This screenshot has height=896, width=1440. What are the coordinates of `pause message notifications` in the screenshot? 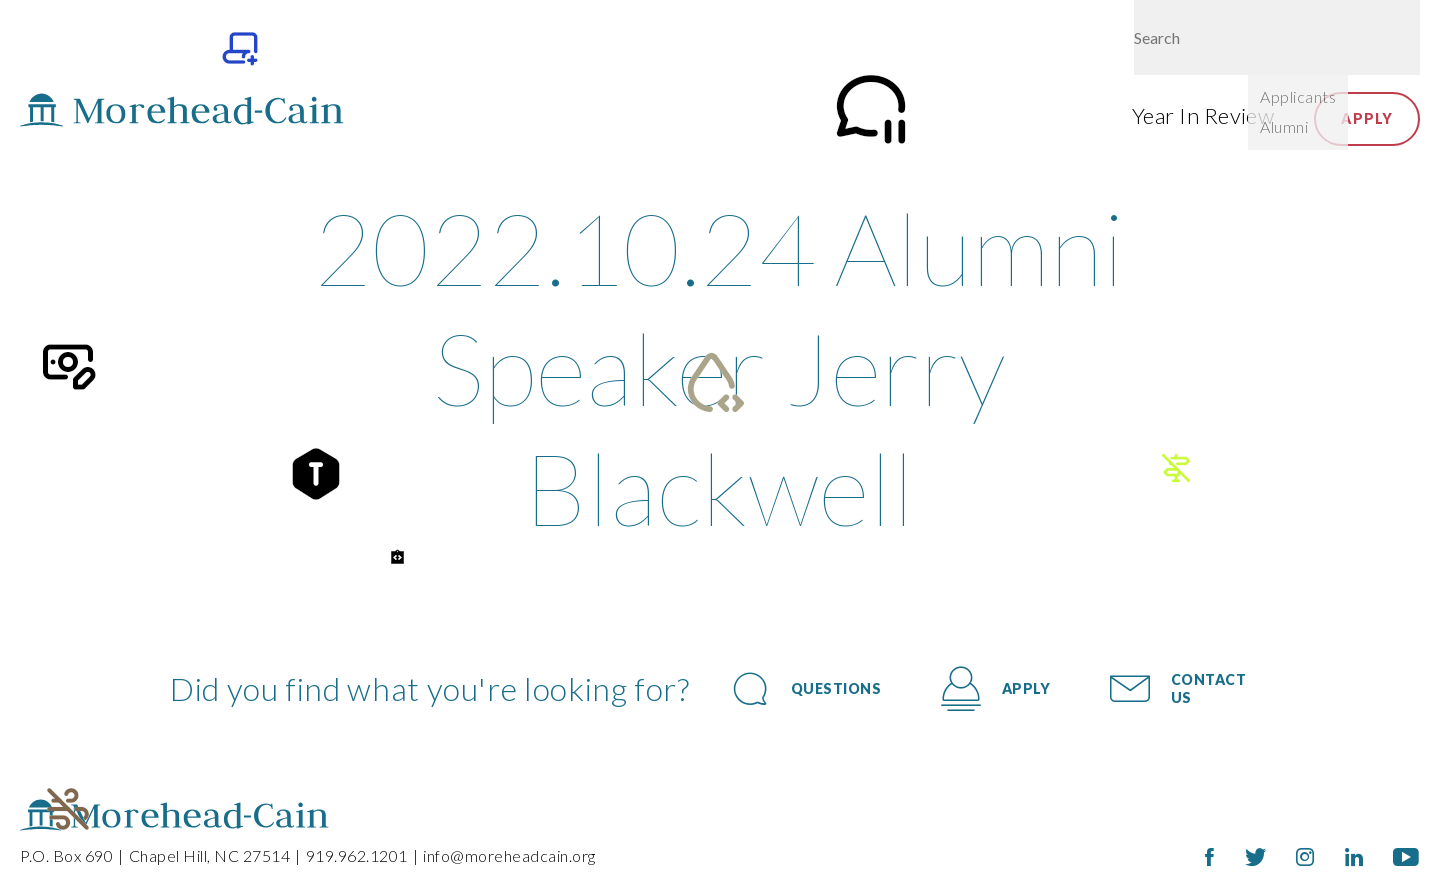 It's located at (871, 106).